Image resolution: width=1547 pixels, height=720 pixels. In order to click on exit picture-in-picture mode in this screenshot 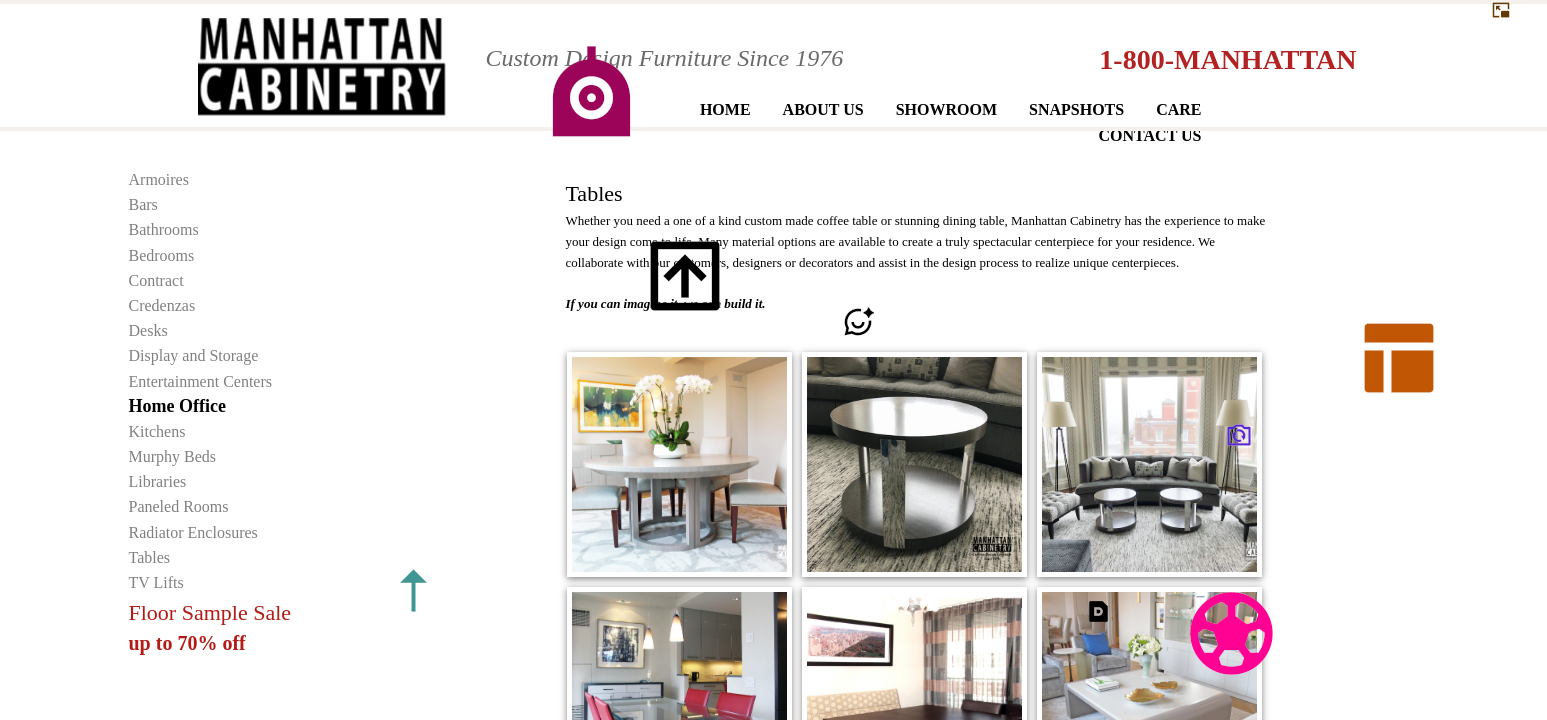, I will do `click(1501, 10)`.